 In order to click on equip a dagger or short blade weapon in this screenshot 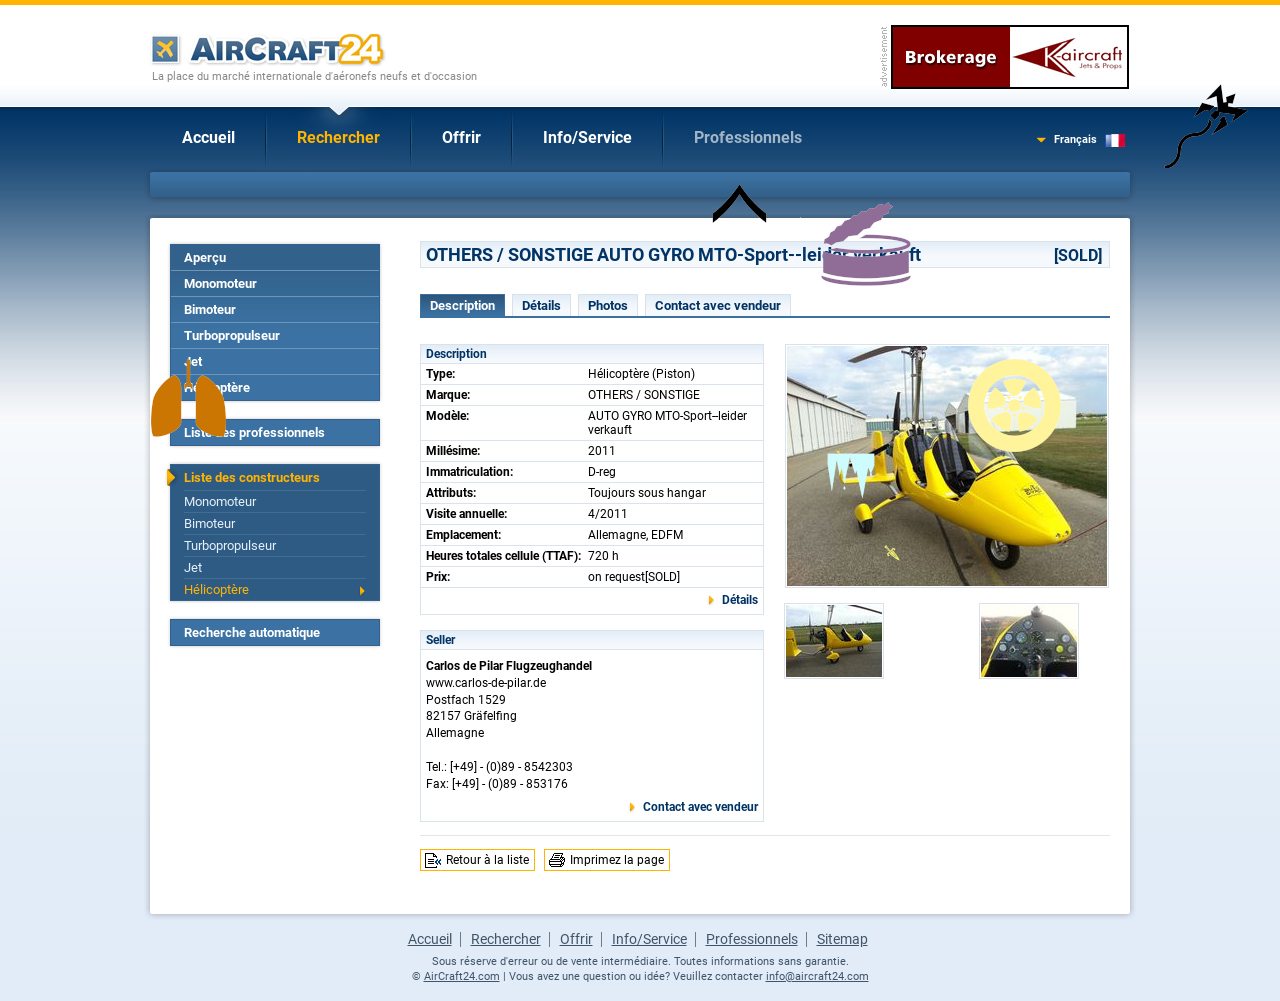, I will do `click(892, 553)`.